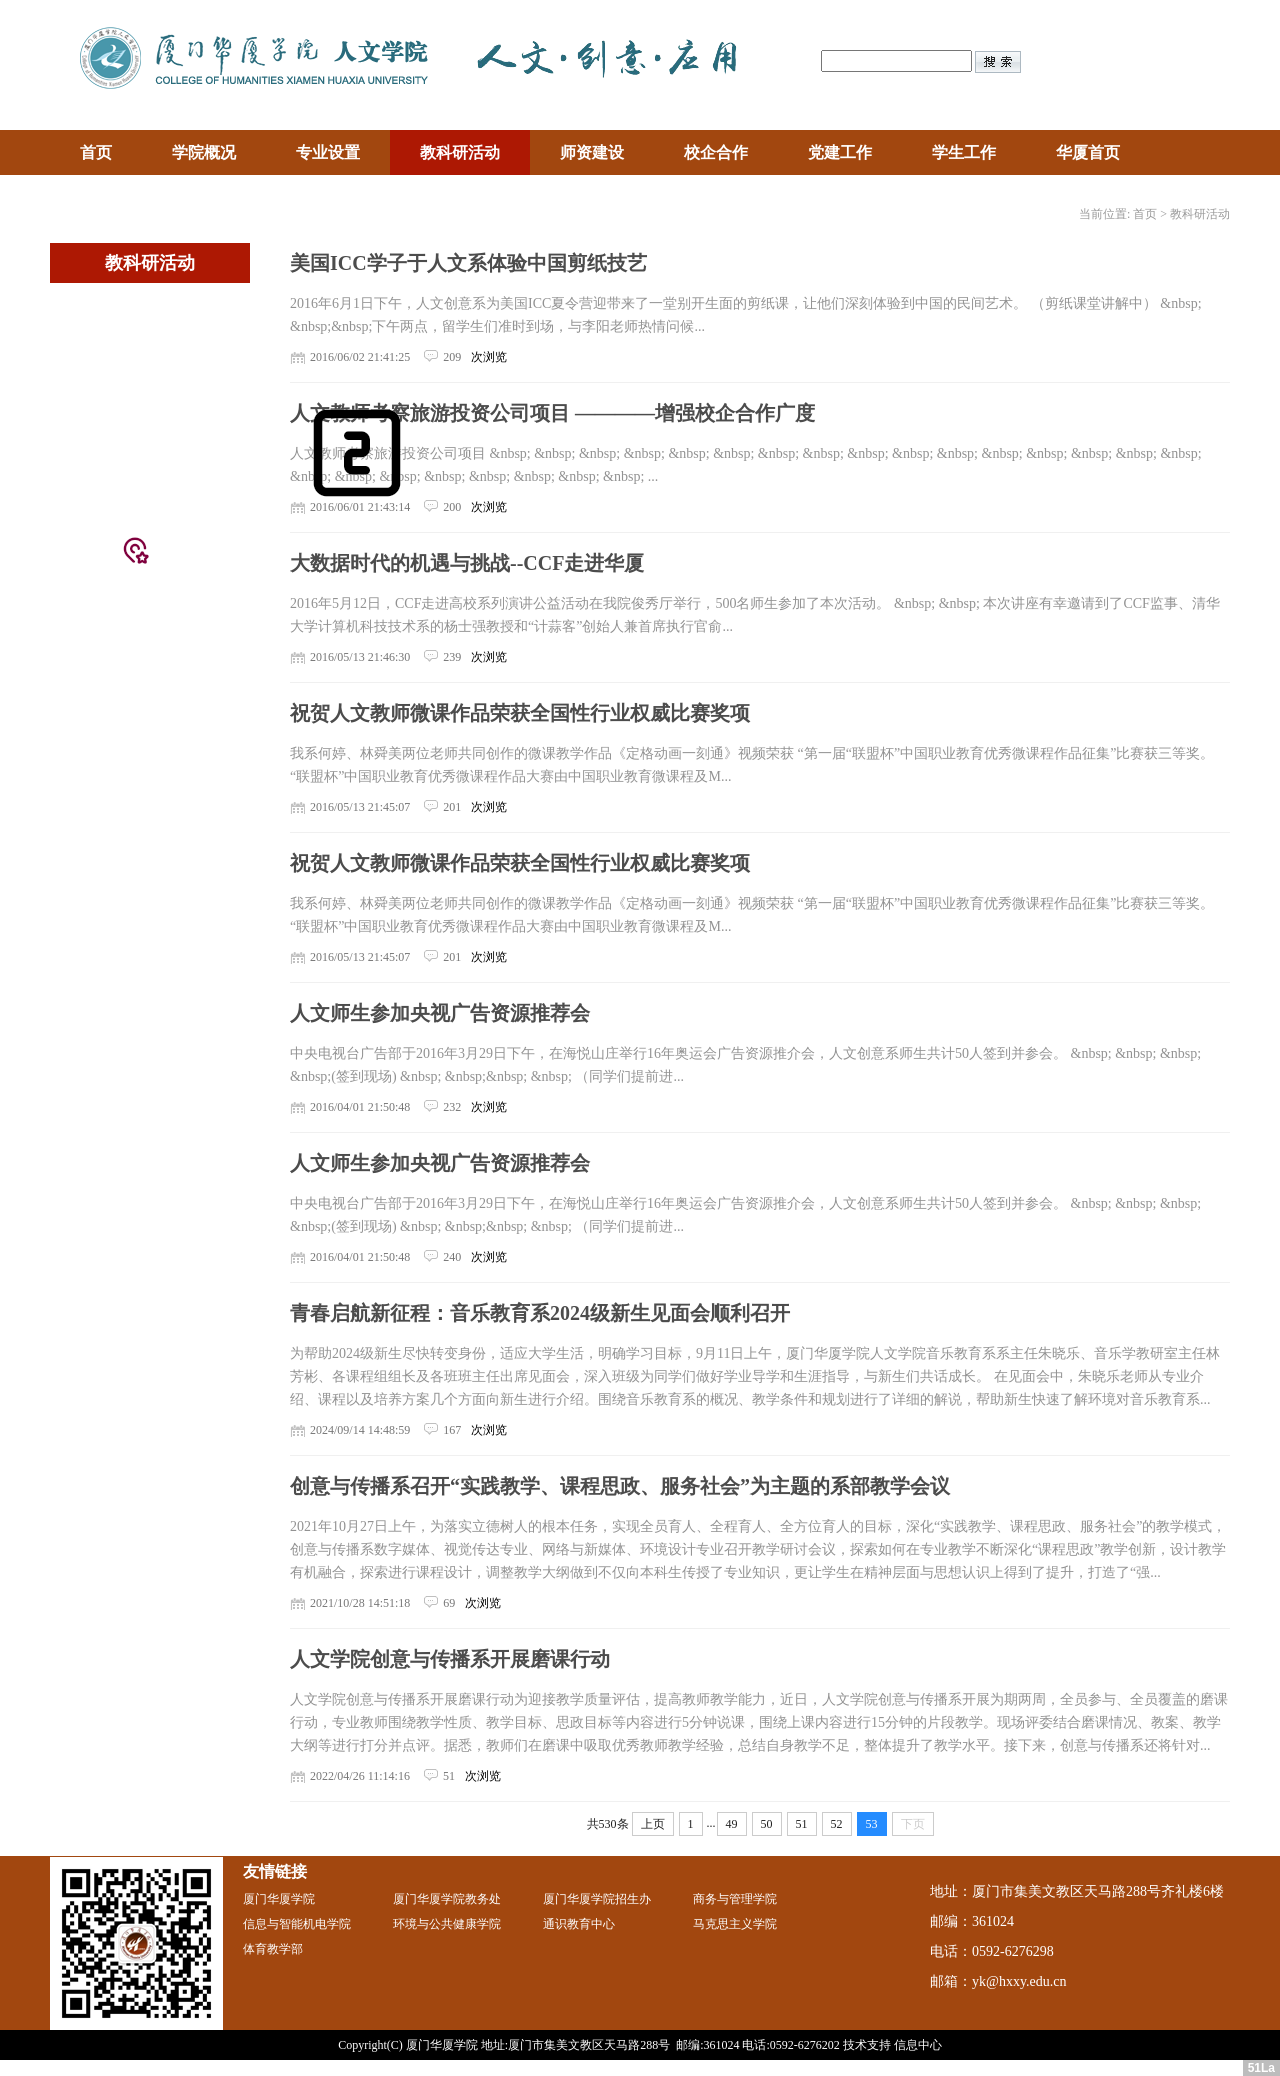  Describe the element at coordinates (357, 453) in the screenshot. I see `indicates step 2 in a multi-step process` at that location.